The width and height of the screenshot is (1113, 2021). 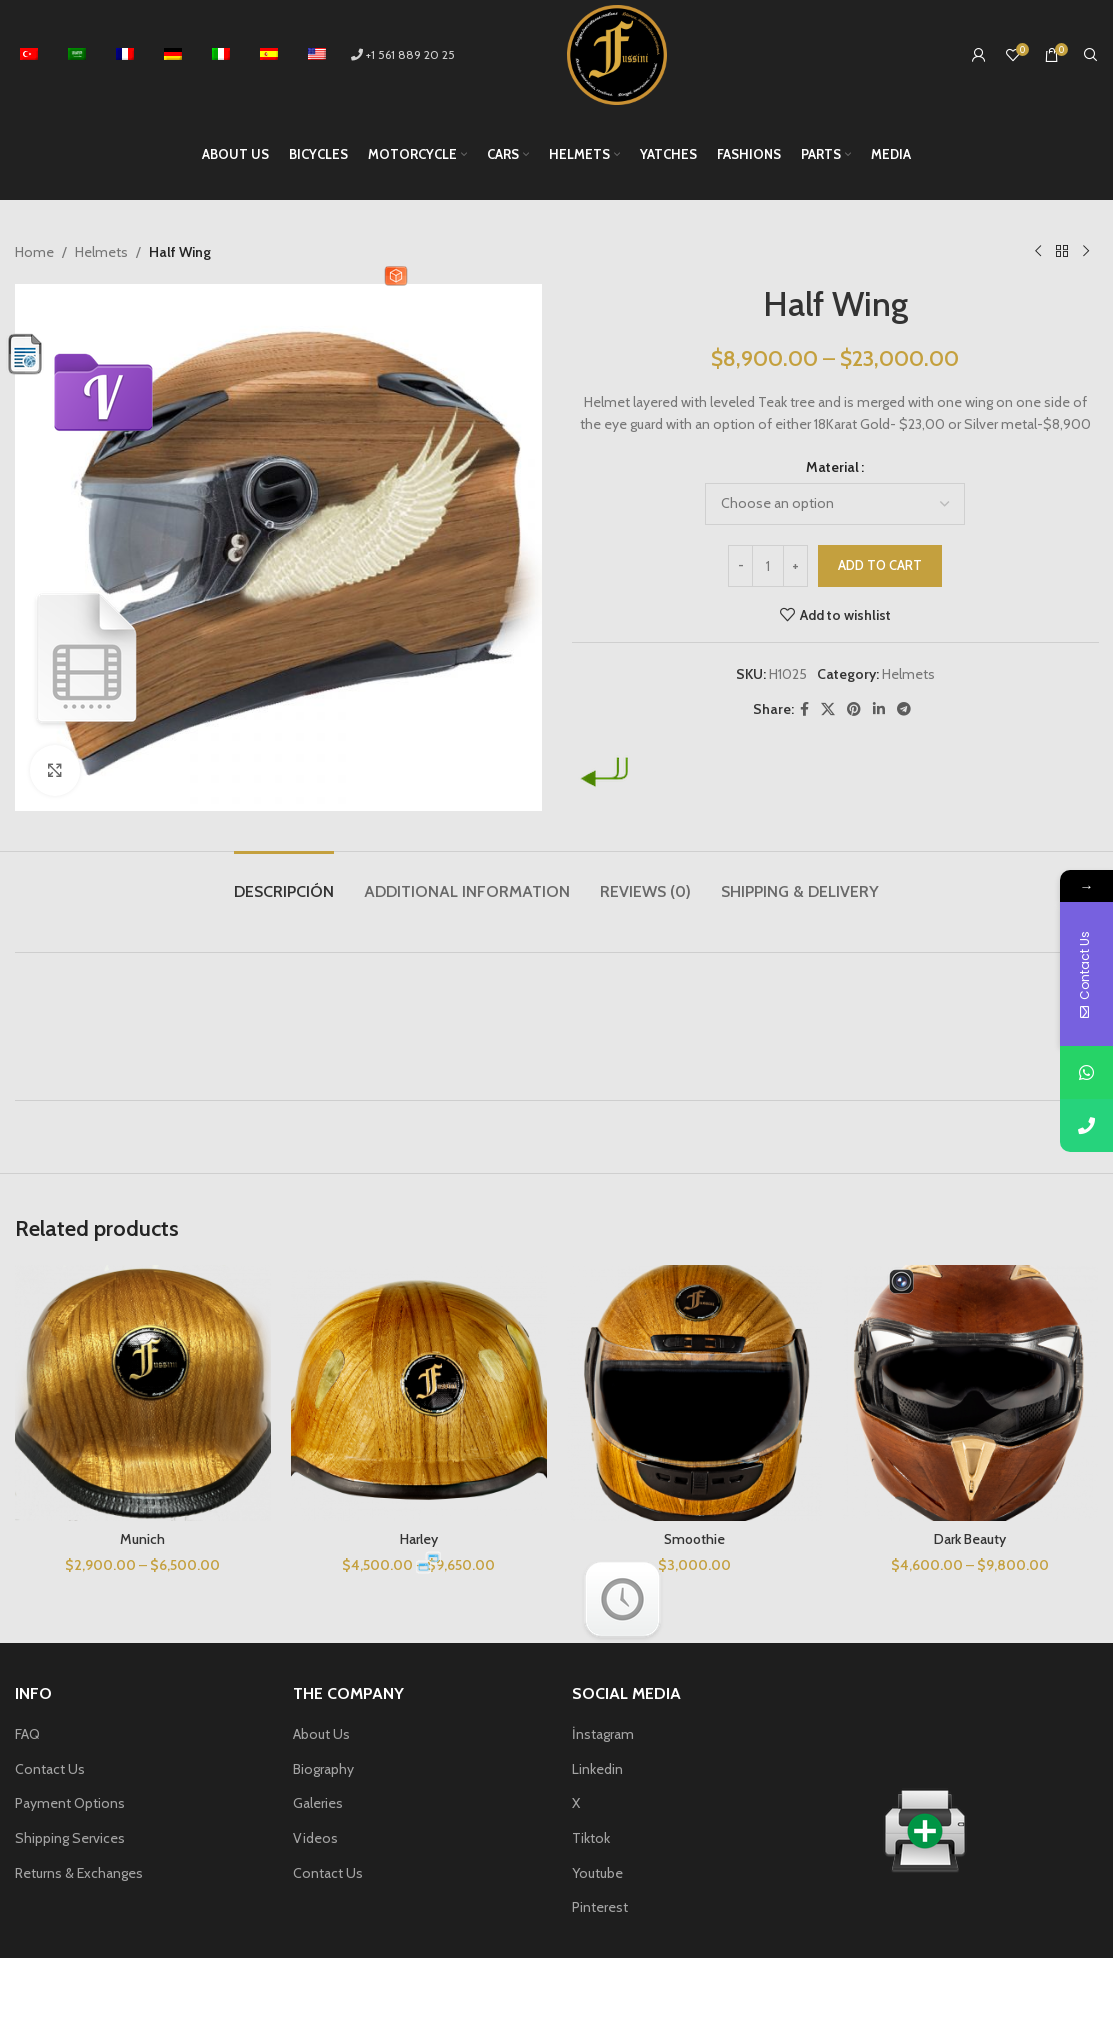 I want to click on open folder containing vala programming files, so click(x=103, y=395).